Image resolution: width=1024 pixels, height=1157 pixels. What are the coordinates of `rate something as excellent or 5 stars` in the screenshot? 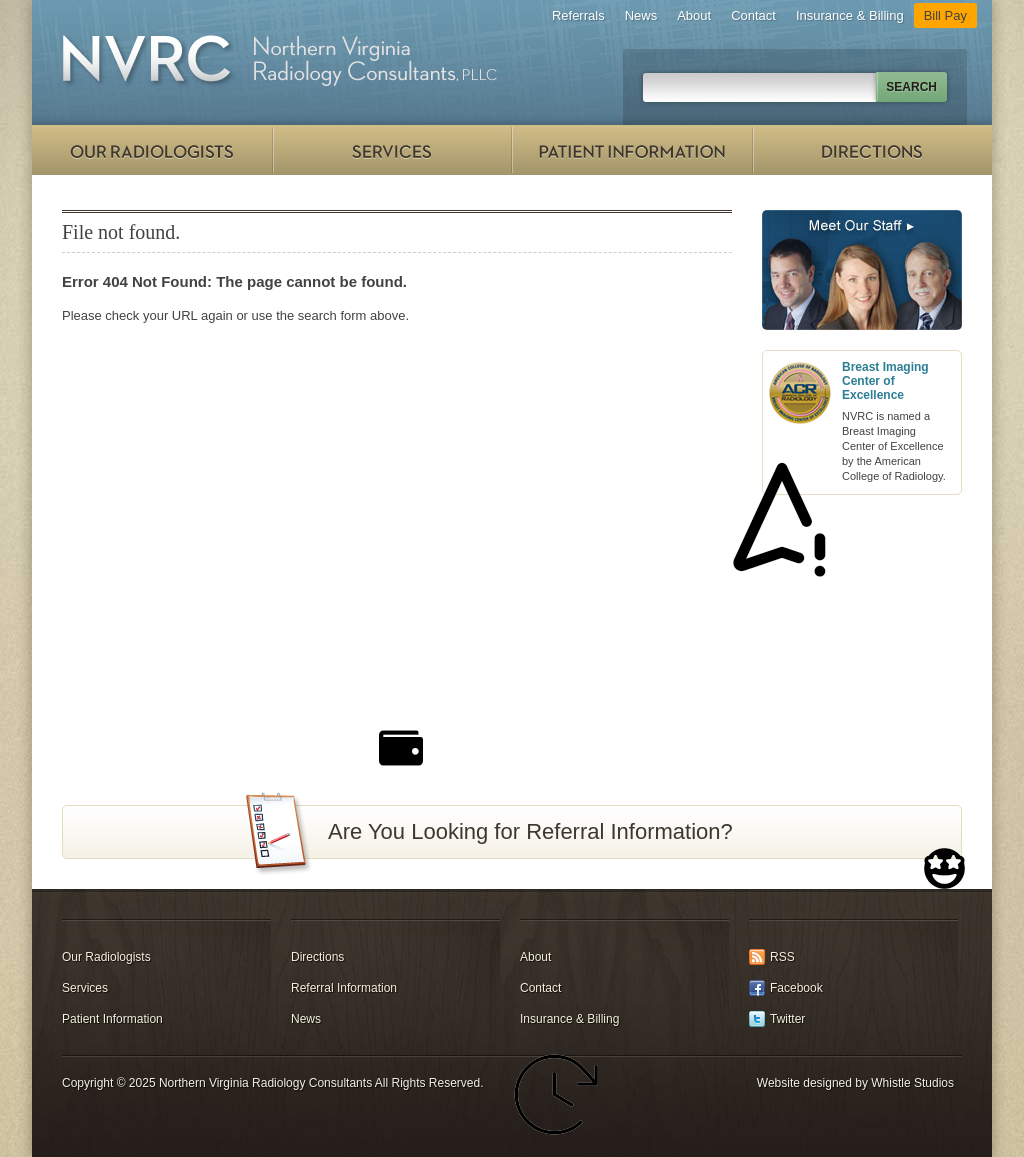 It's located at (944, 868).